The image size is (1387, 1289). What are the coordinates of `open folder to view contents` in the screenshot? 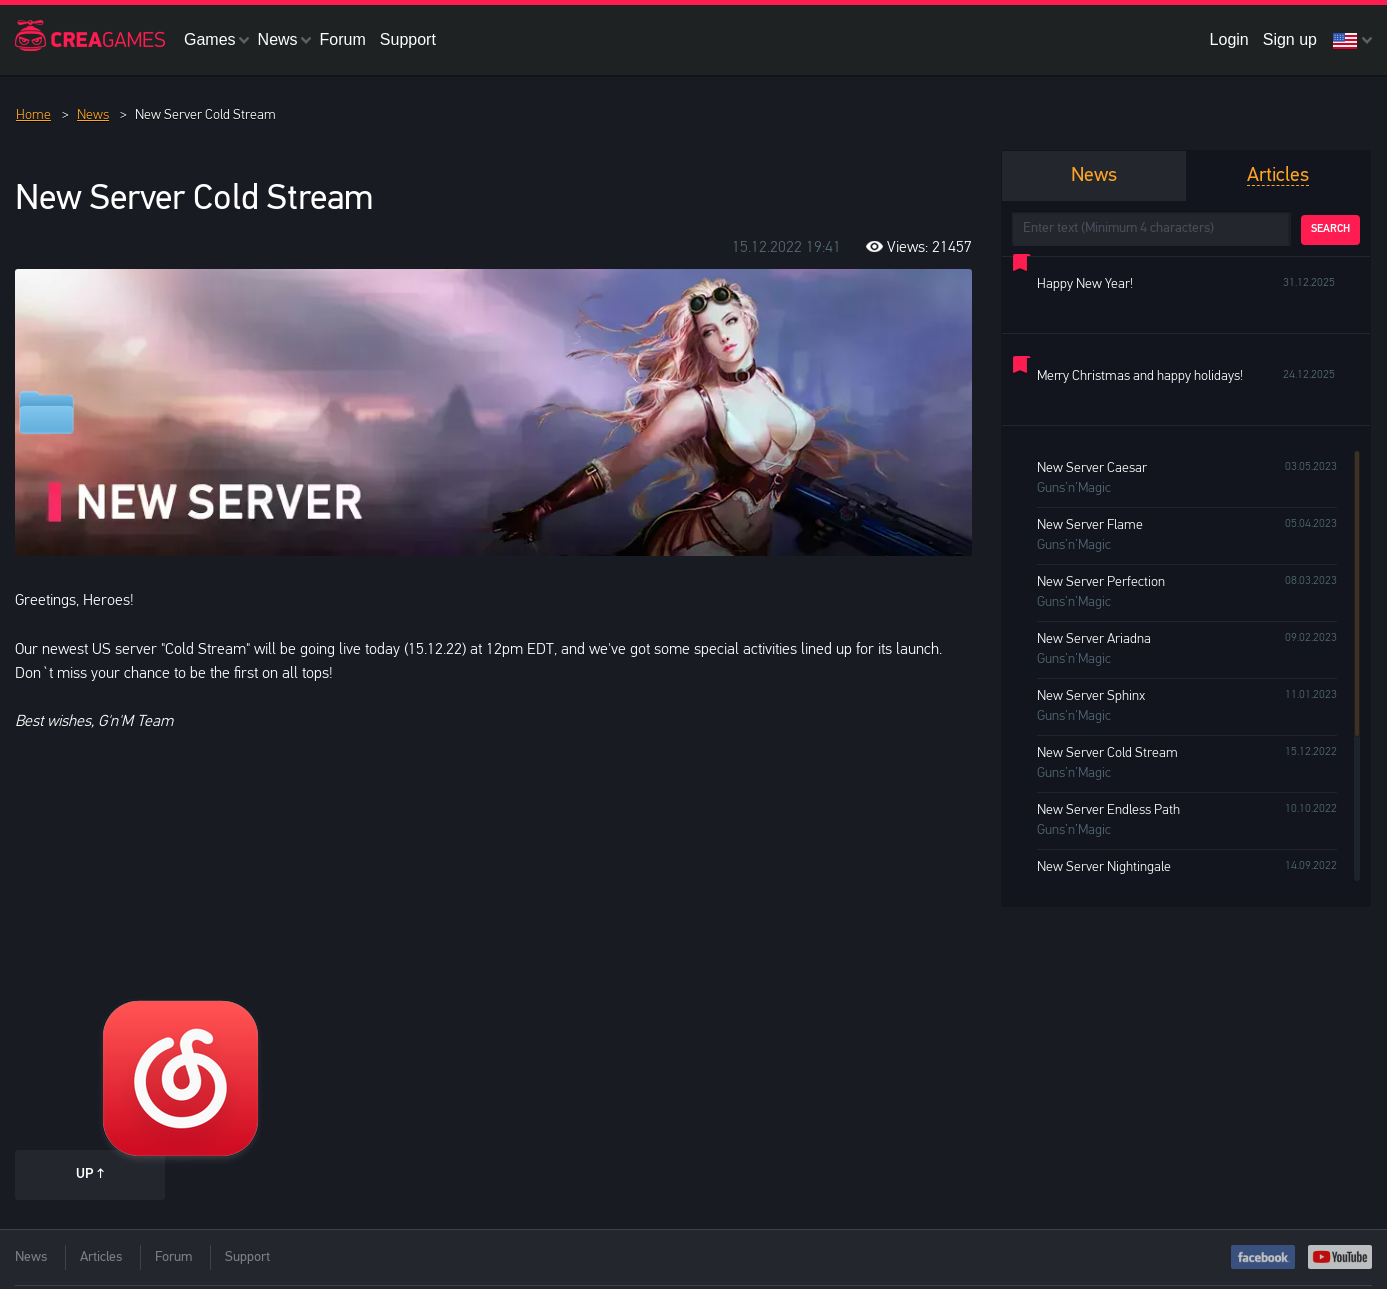 It's located at (46, 412).